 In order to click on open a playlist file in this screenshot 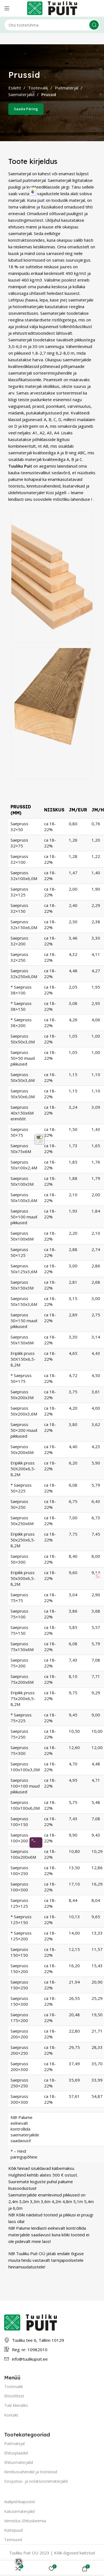, I will do `click(98, 1575)`.